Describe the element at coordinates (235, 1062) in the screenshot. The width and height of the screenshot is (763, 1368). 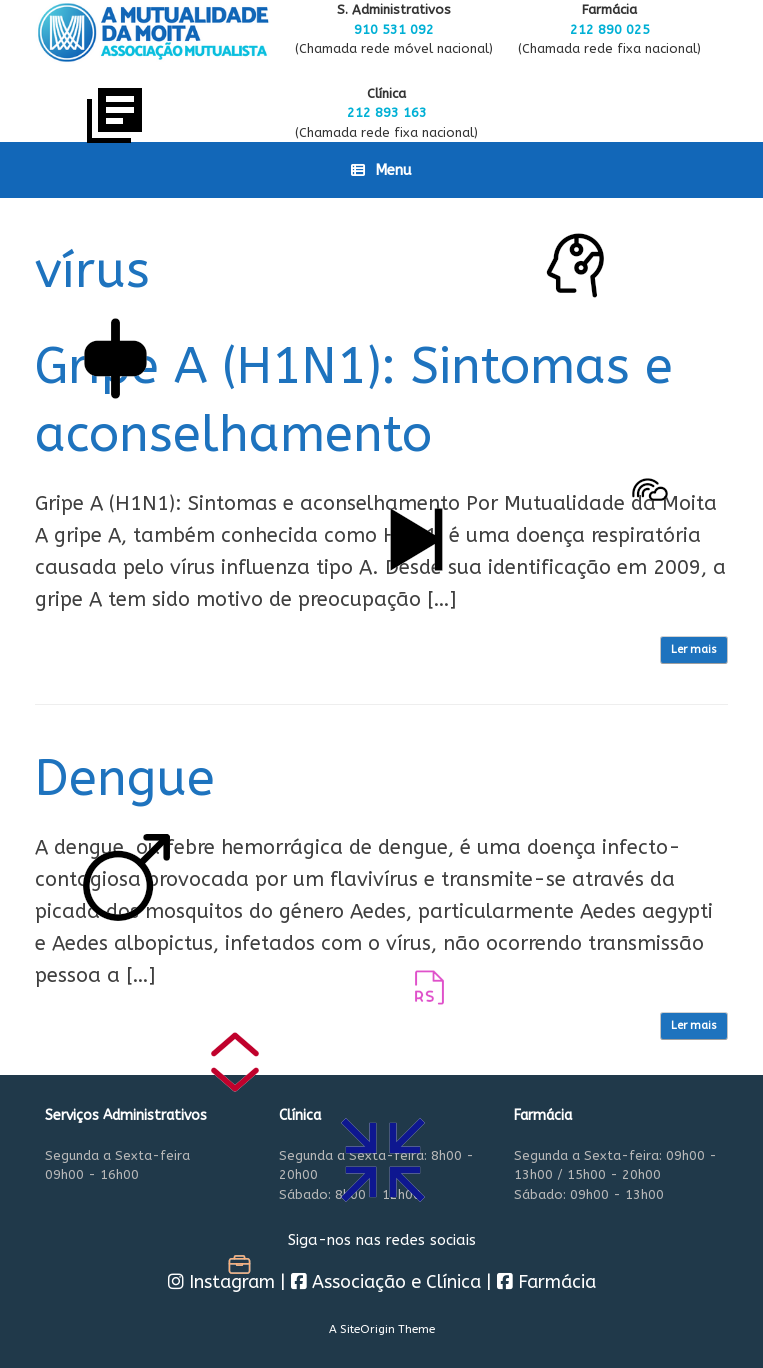
I see `expand or collapse a dropdown menu` at that location.